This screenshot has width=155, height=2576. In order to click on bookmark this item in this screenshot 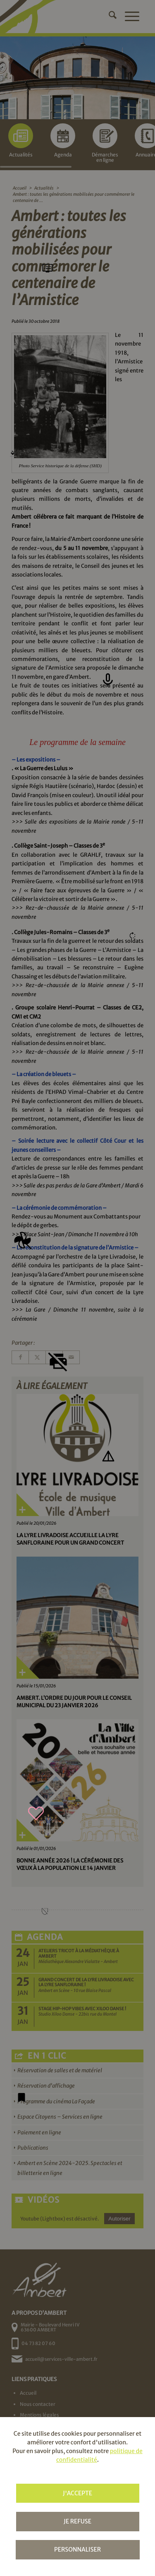, I will do `click(21, 2098)`.